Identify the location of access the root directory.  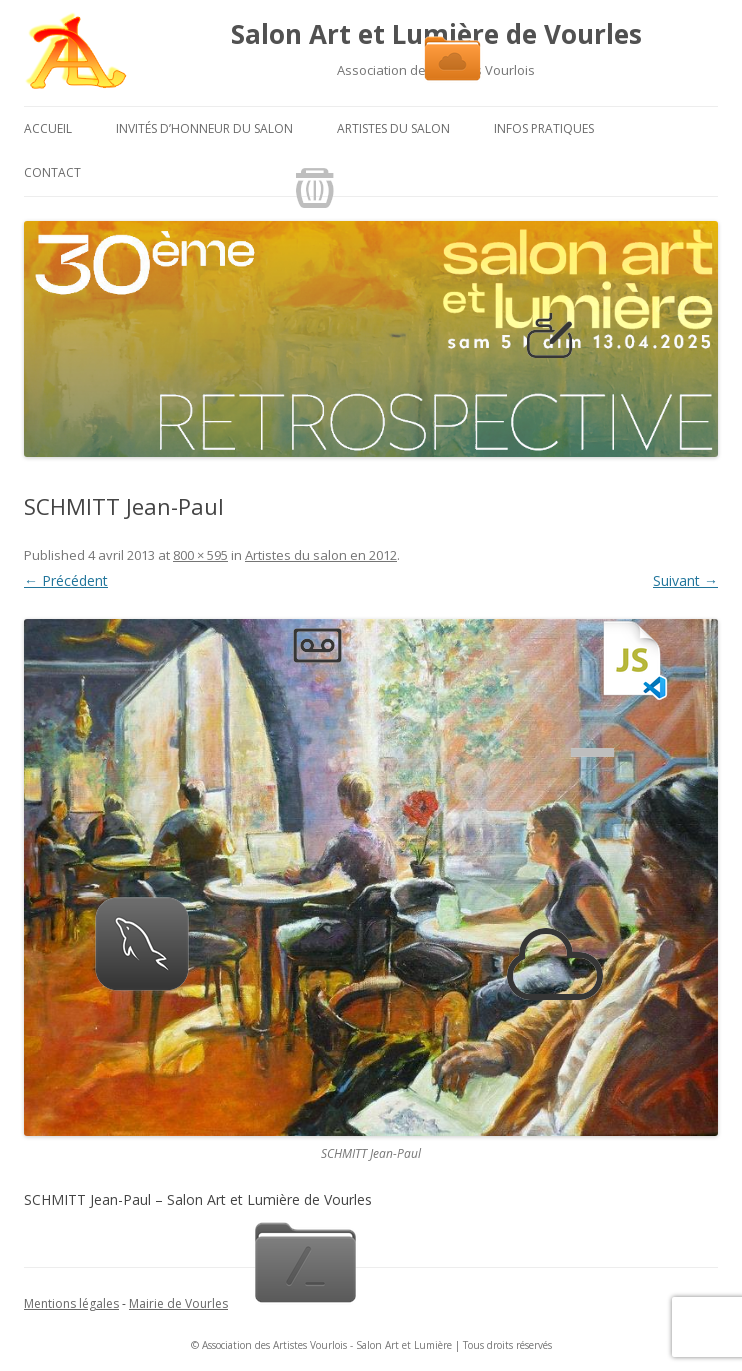
(305, 1262).